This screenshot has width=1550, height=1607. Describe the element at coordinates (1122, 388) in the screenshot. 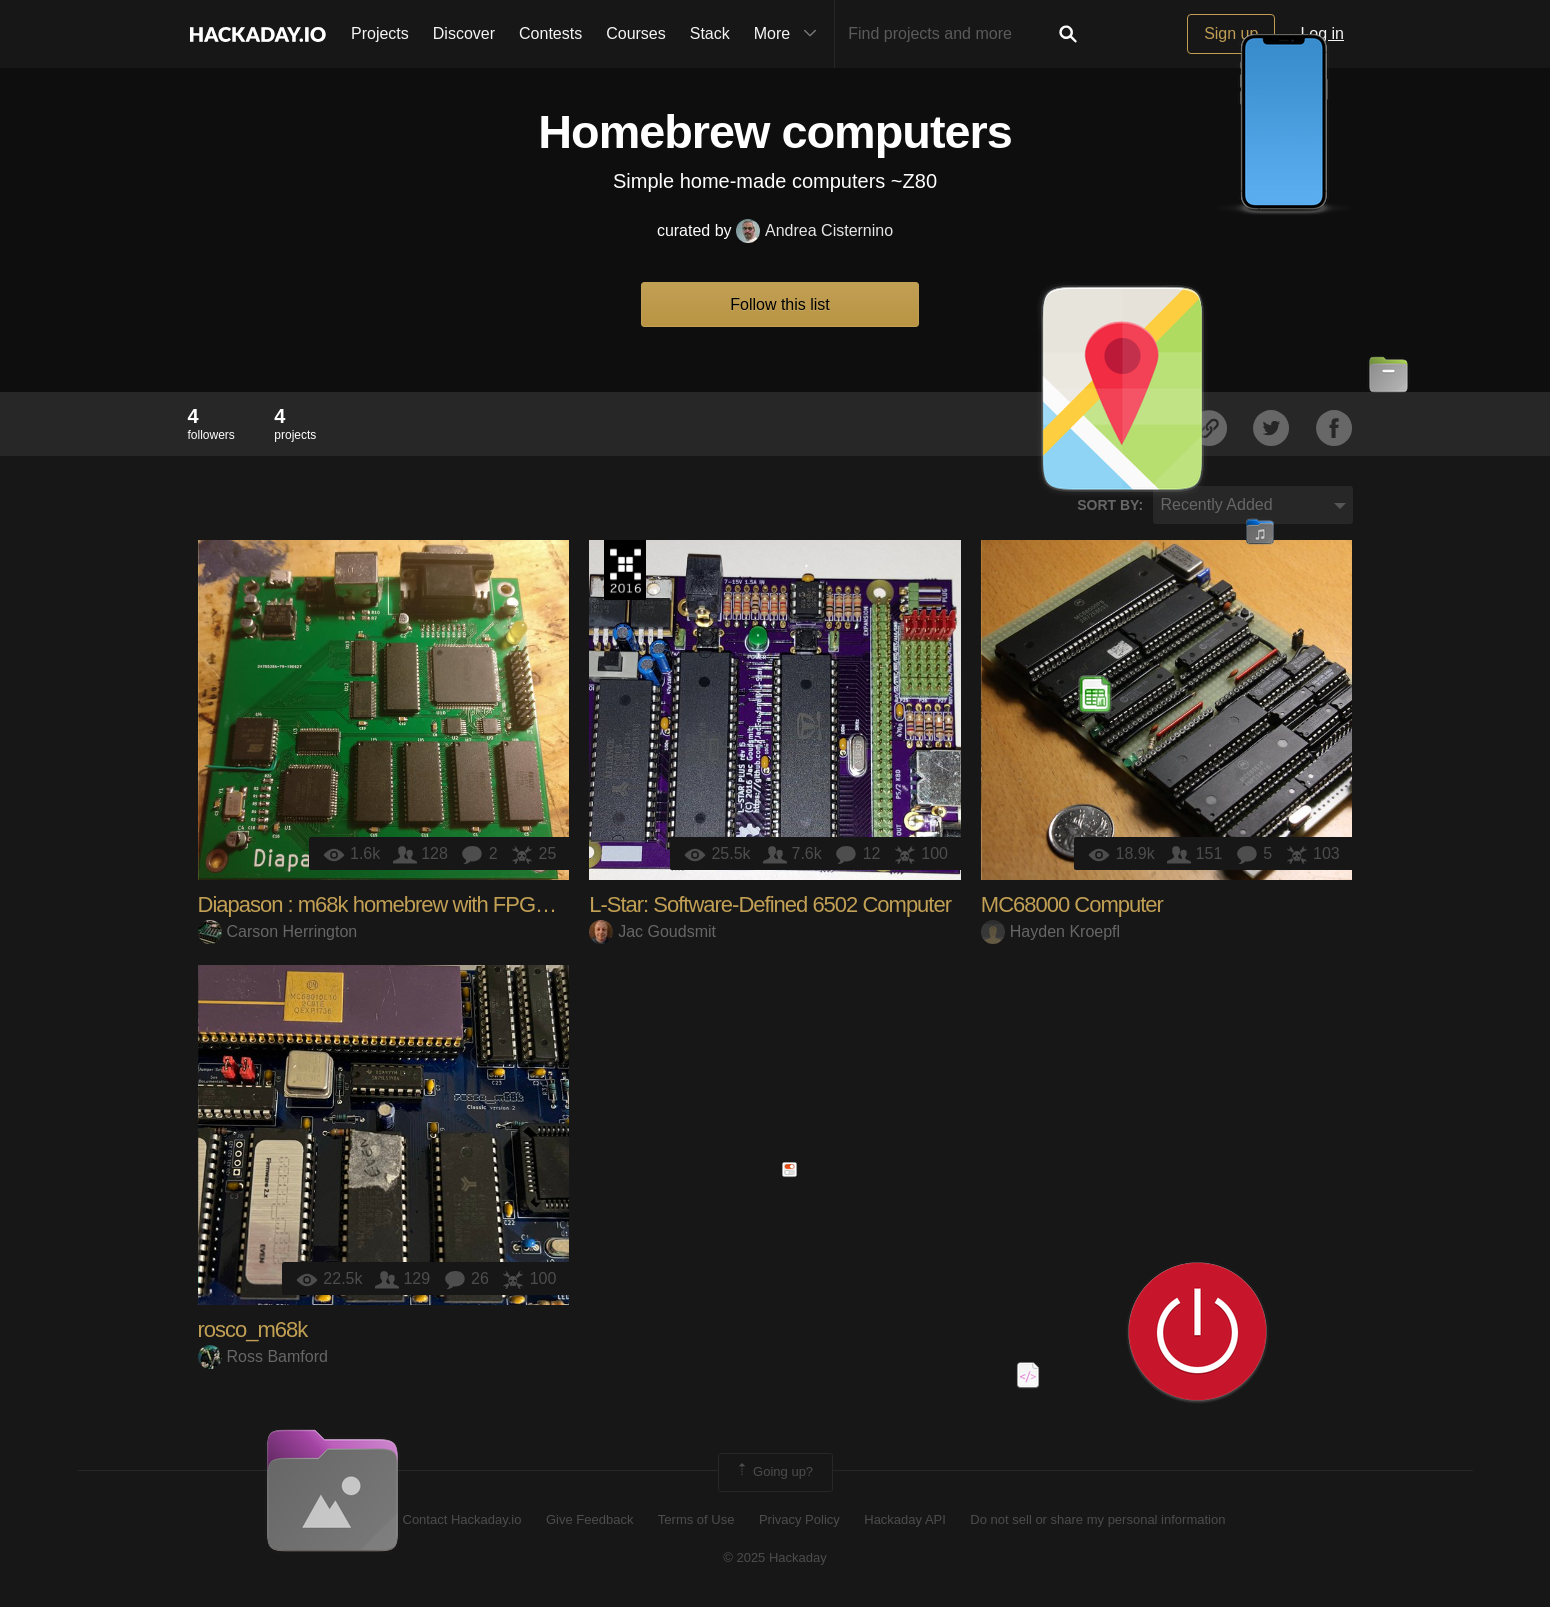

I see `a geo+json geographic data file` at that location.